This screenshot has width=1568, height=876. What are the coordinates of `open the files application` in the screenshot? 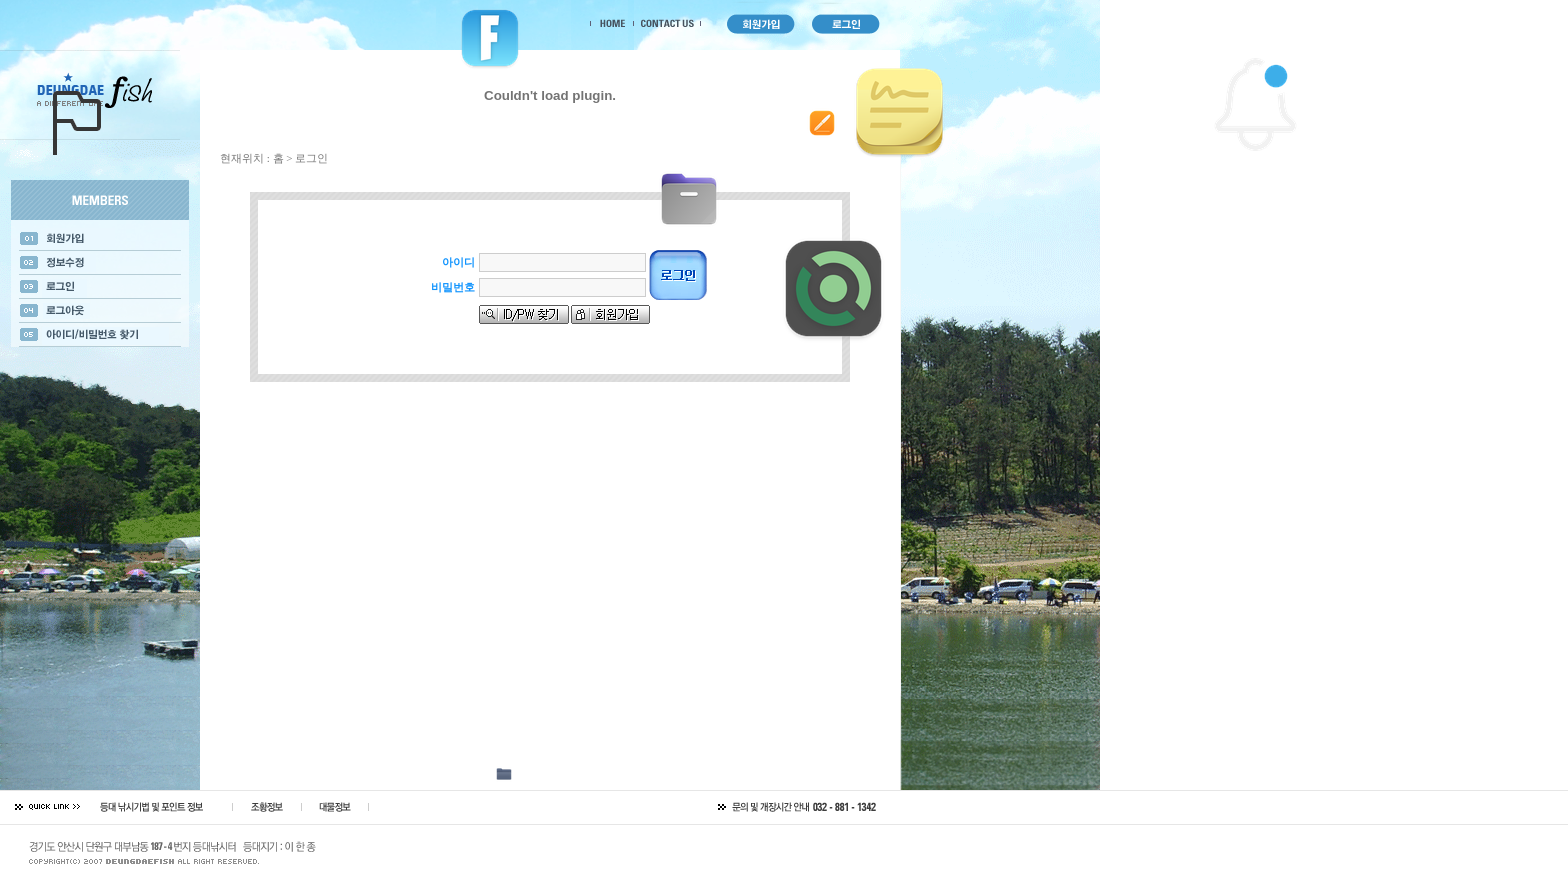 It's located at (689, 199).